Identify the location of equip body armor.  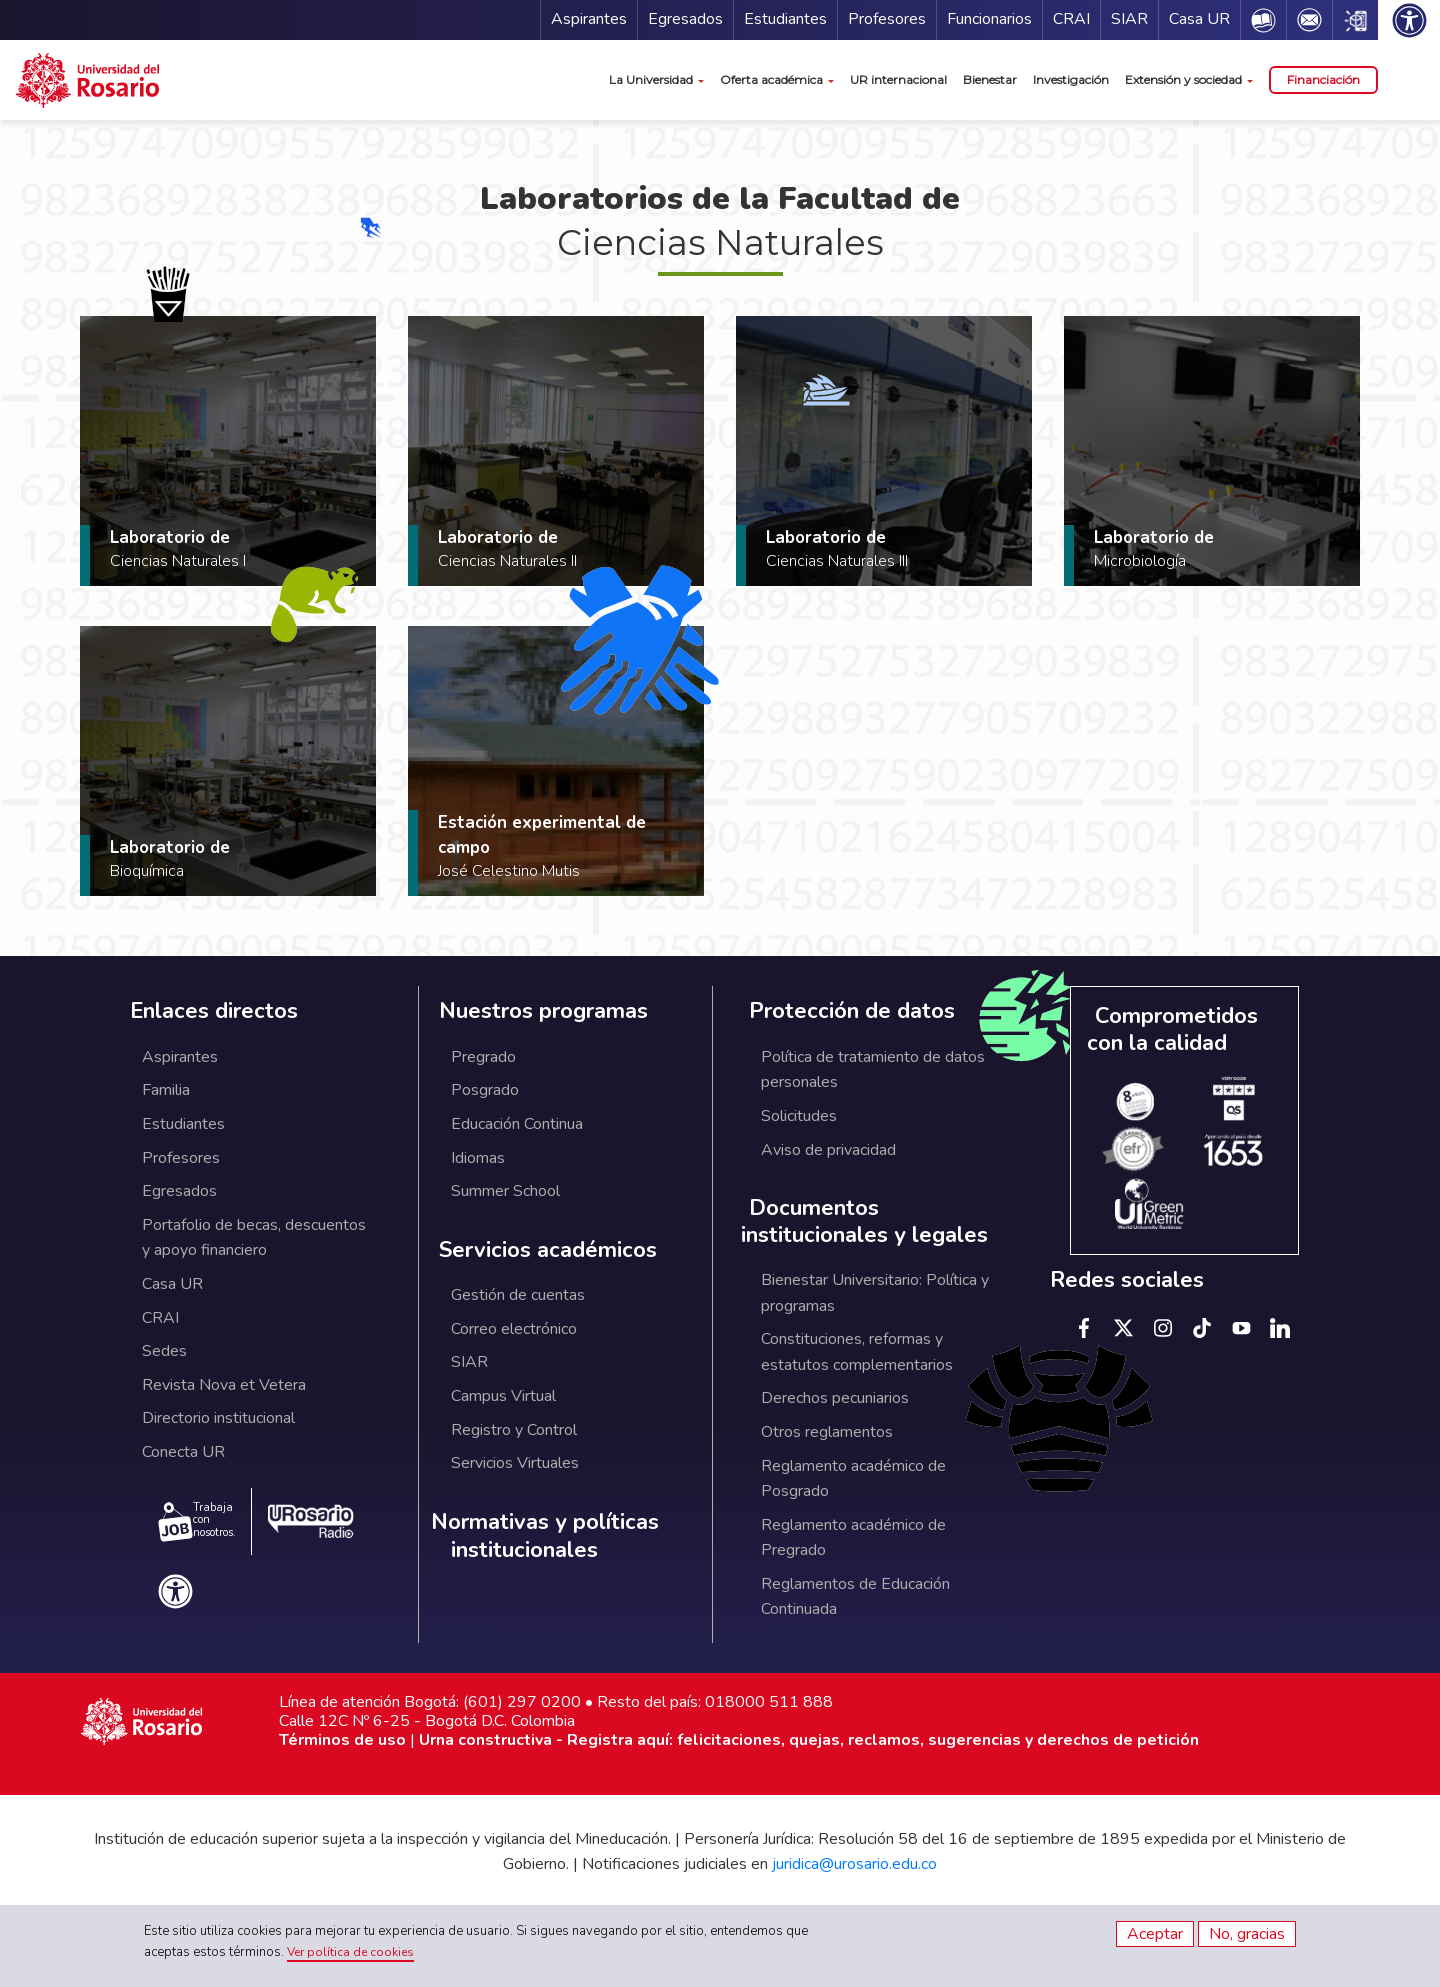
(1059, 1417).